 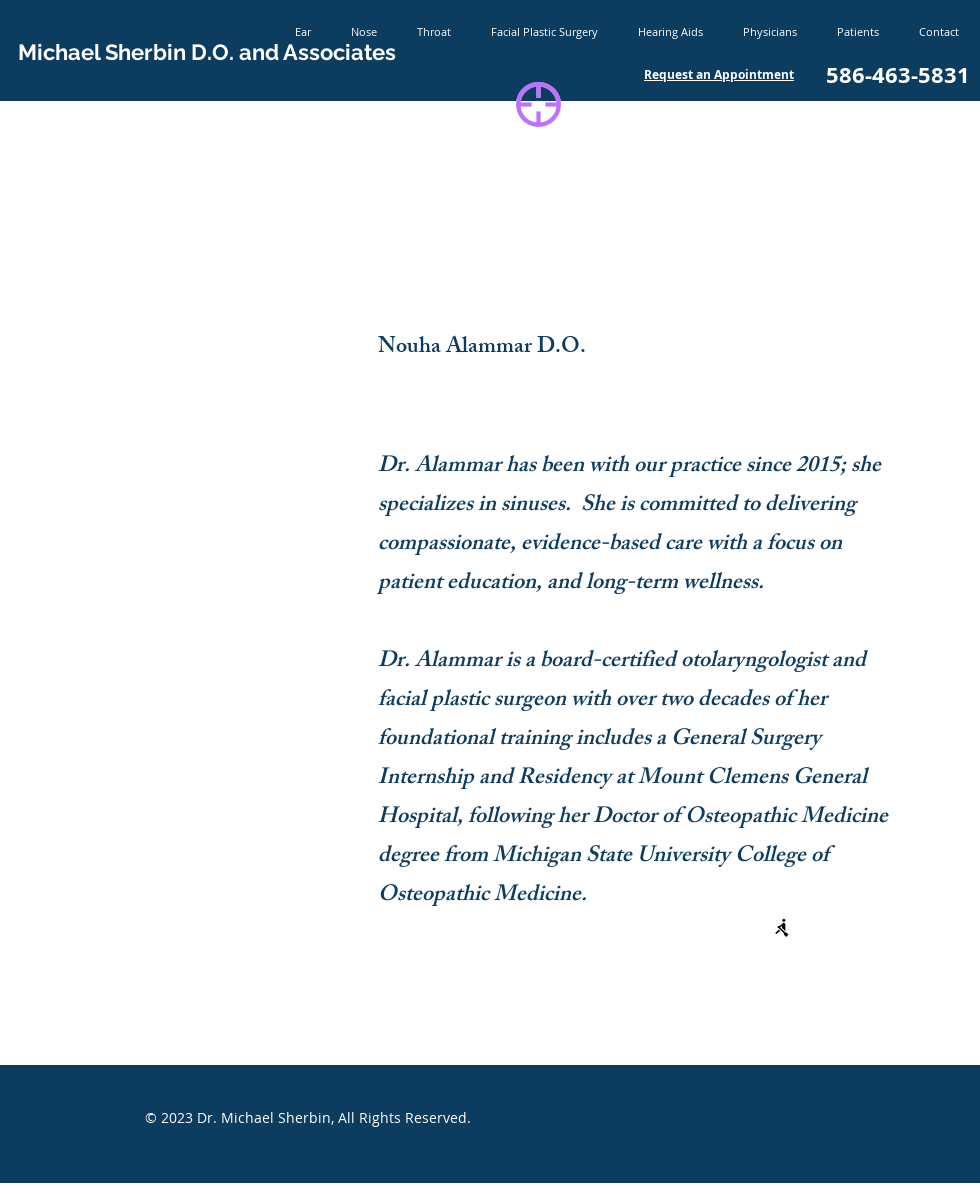 I want to click on access rowing or kayaking activities, so click(x=781, y=927).